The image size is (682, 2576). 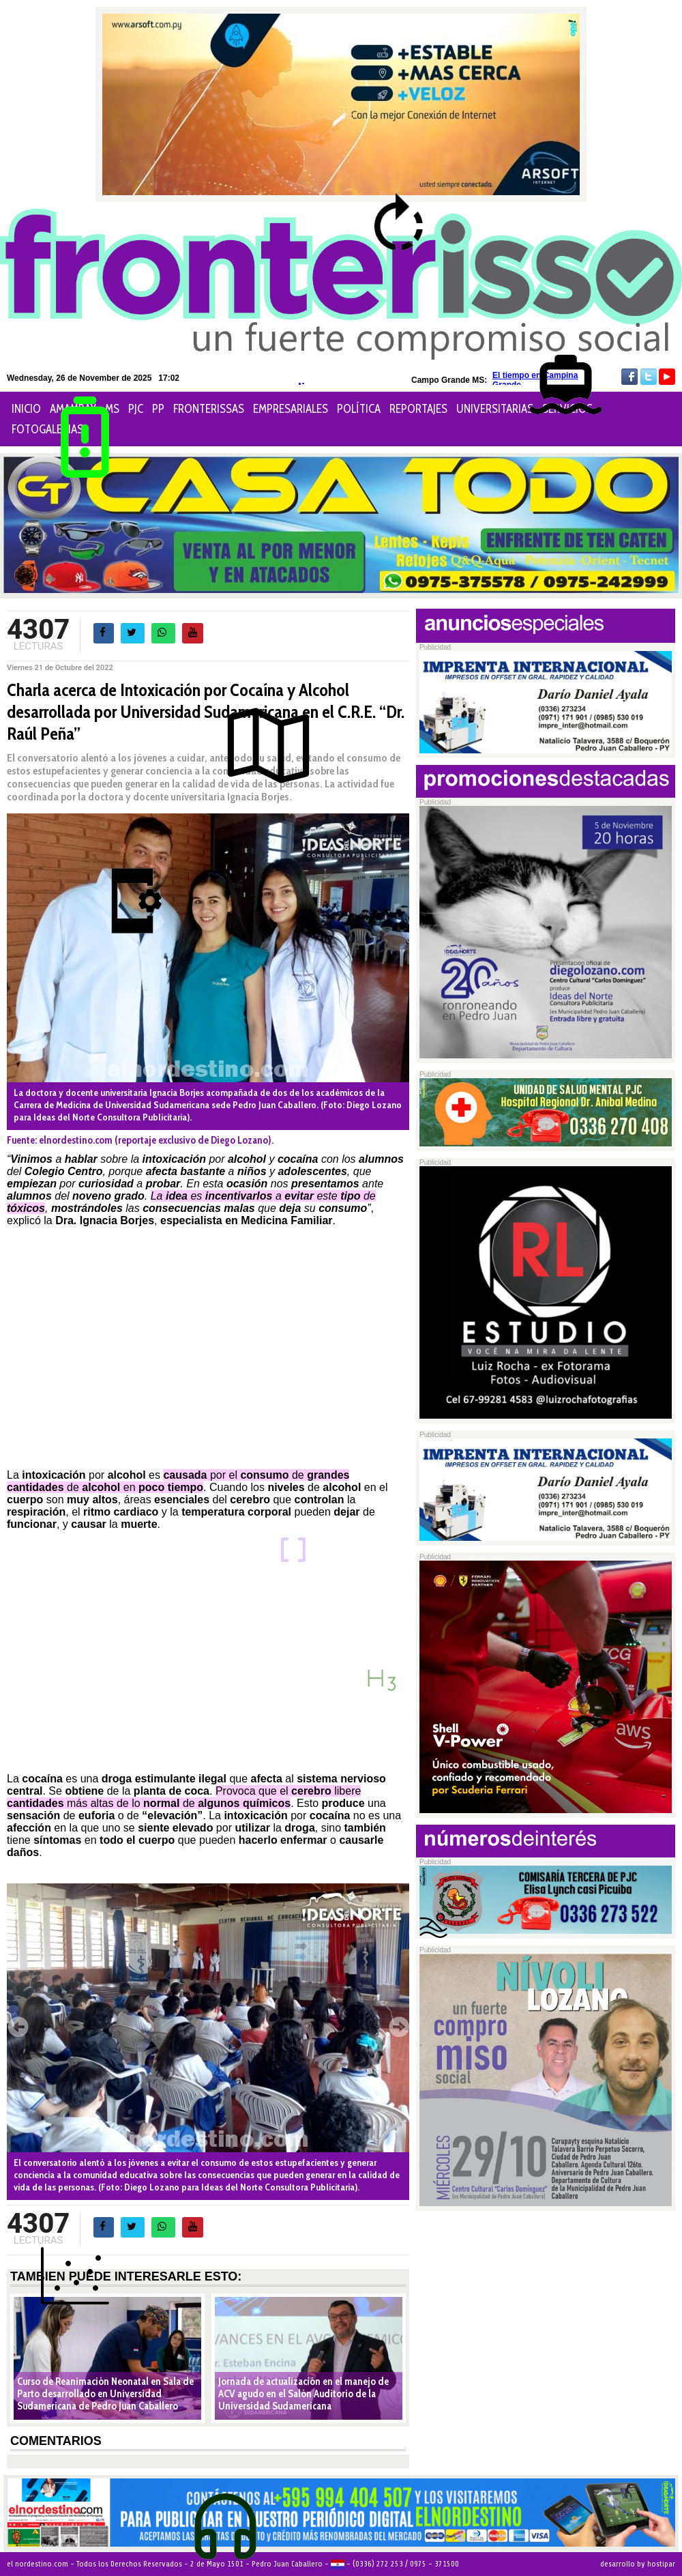 I want to click on open map view, so click(x=268, y=745).